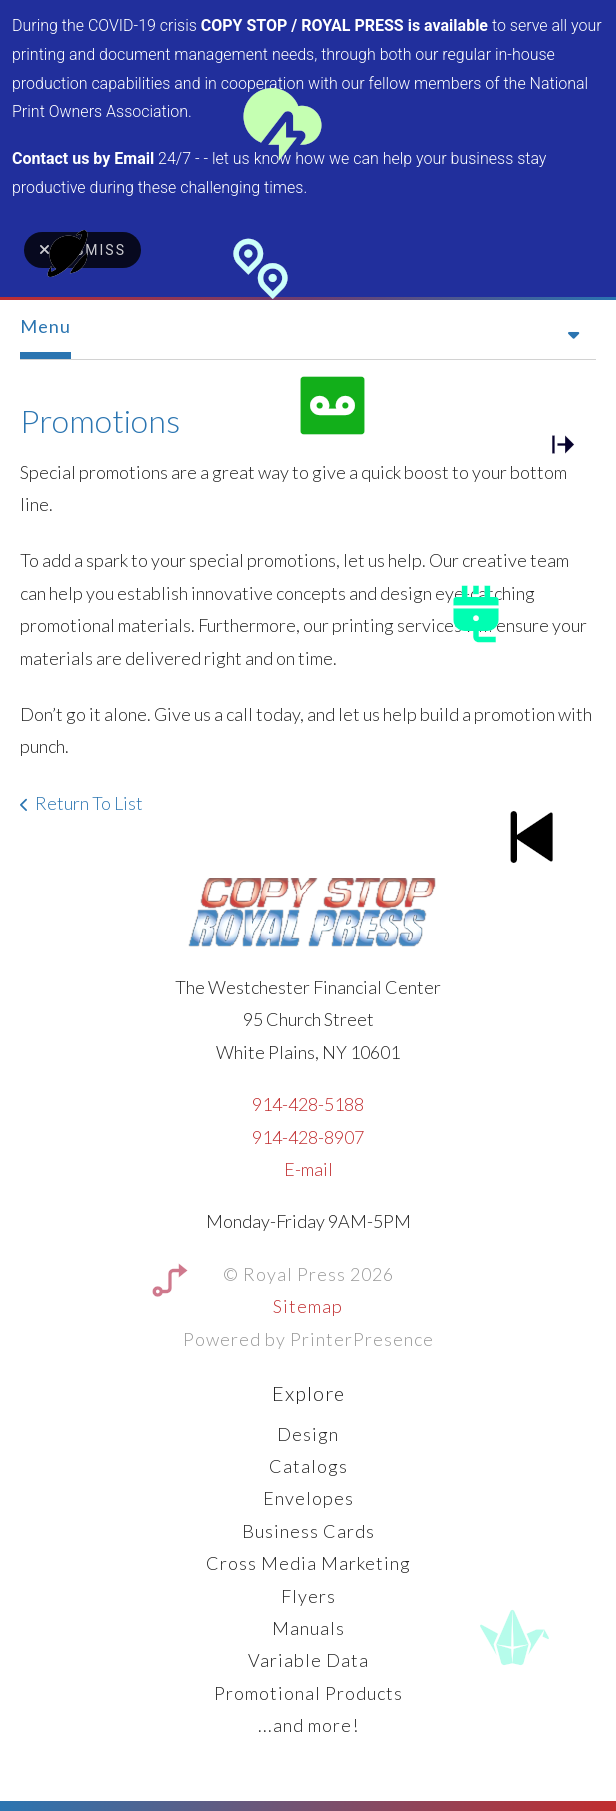  What do you see at coordinates (282, 123) in the screenshot?
I see `indicates thunderstorm weather conditions` at bounding box center [282, 123].